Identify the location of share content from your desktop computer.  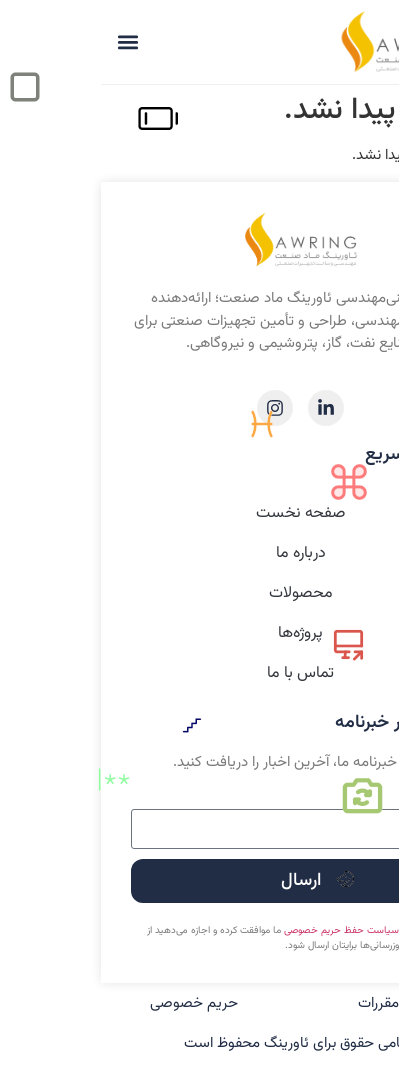
(348, 644).